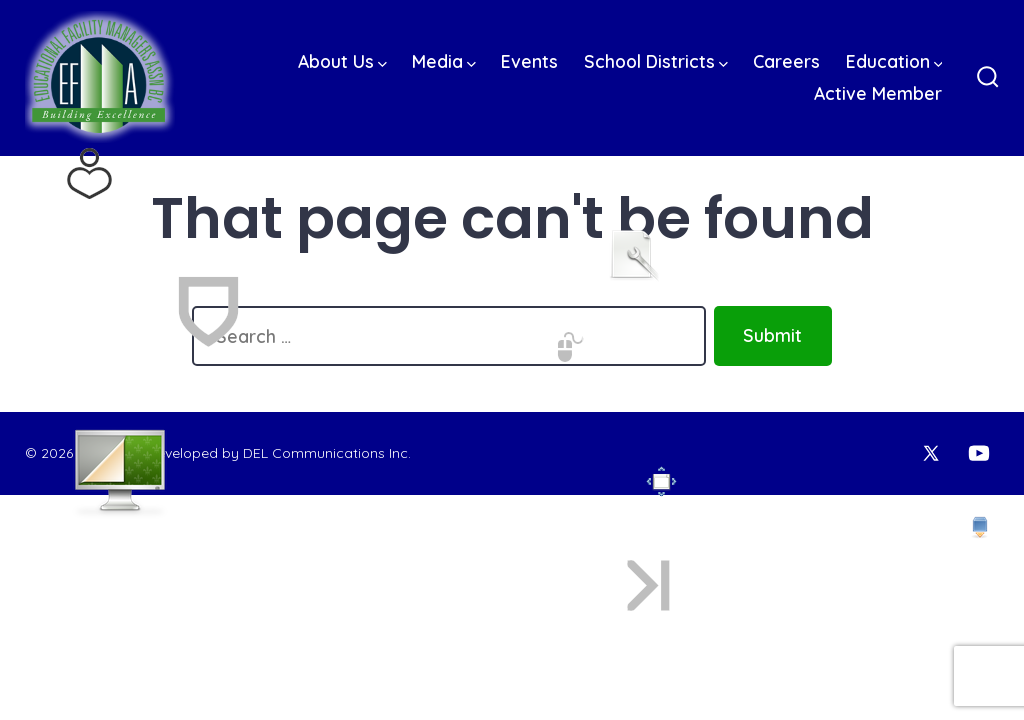 The height and width of the screenshot is (720, 1024). I want to click on mouse input device settings, so click(568, 348).